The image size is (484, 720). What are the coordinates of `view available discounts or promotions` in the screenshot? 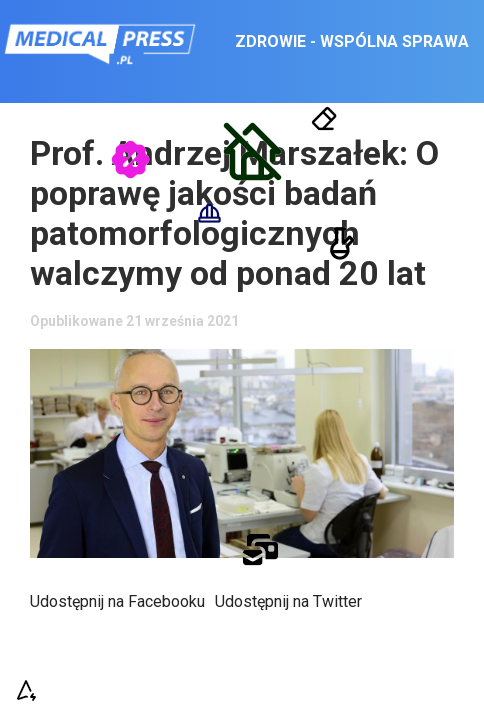 It's located at (130, 159).